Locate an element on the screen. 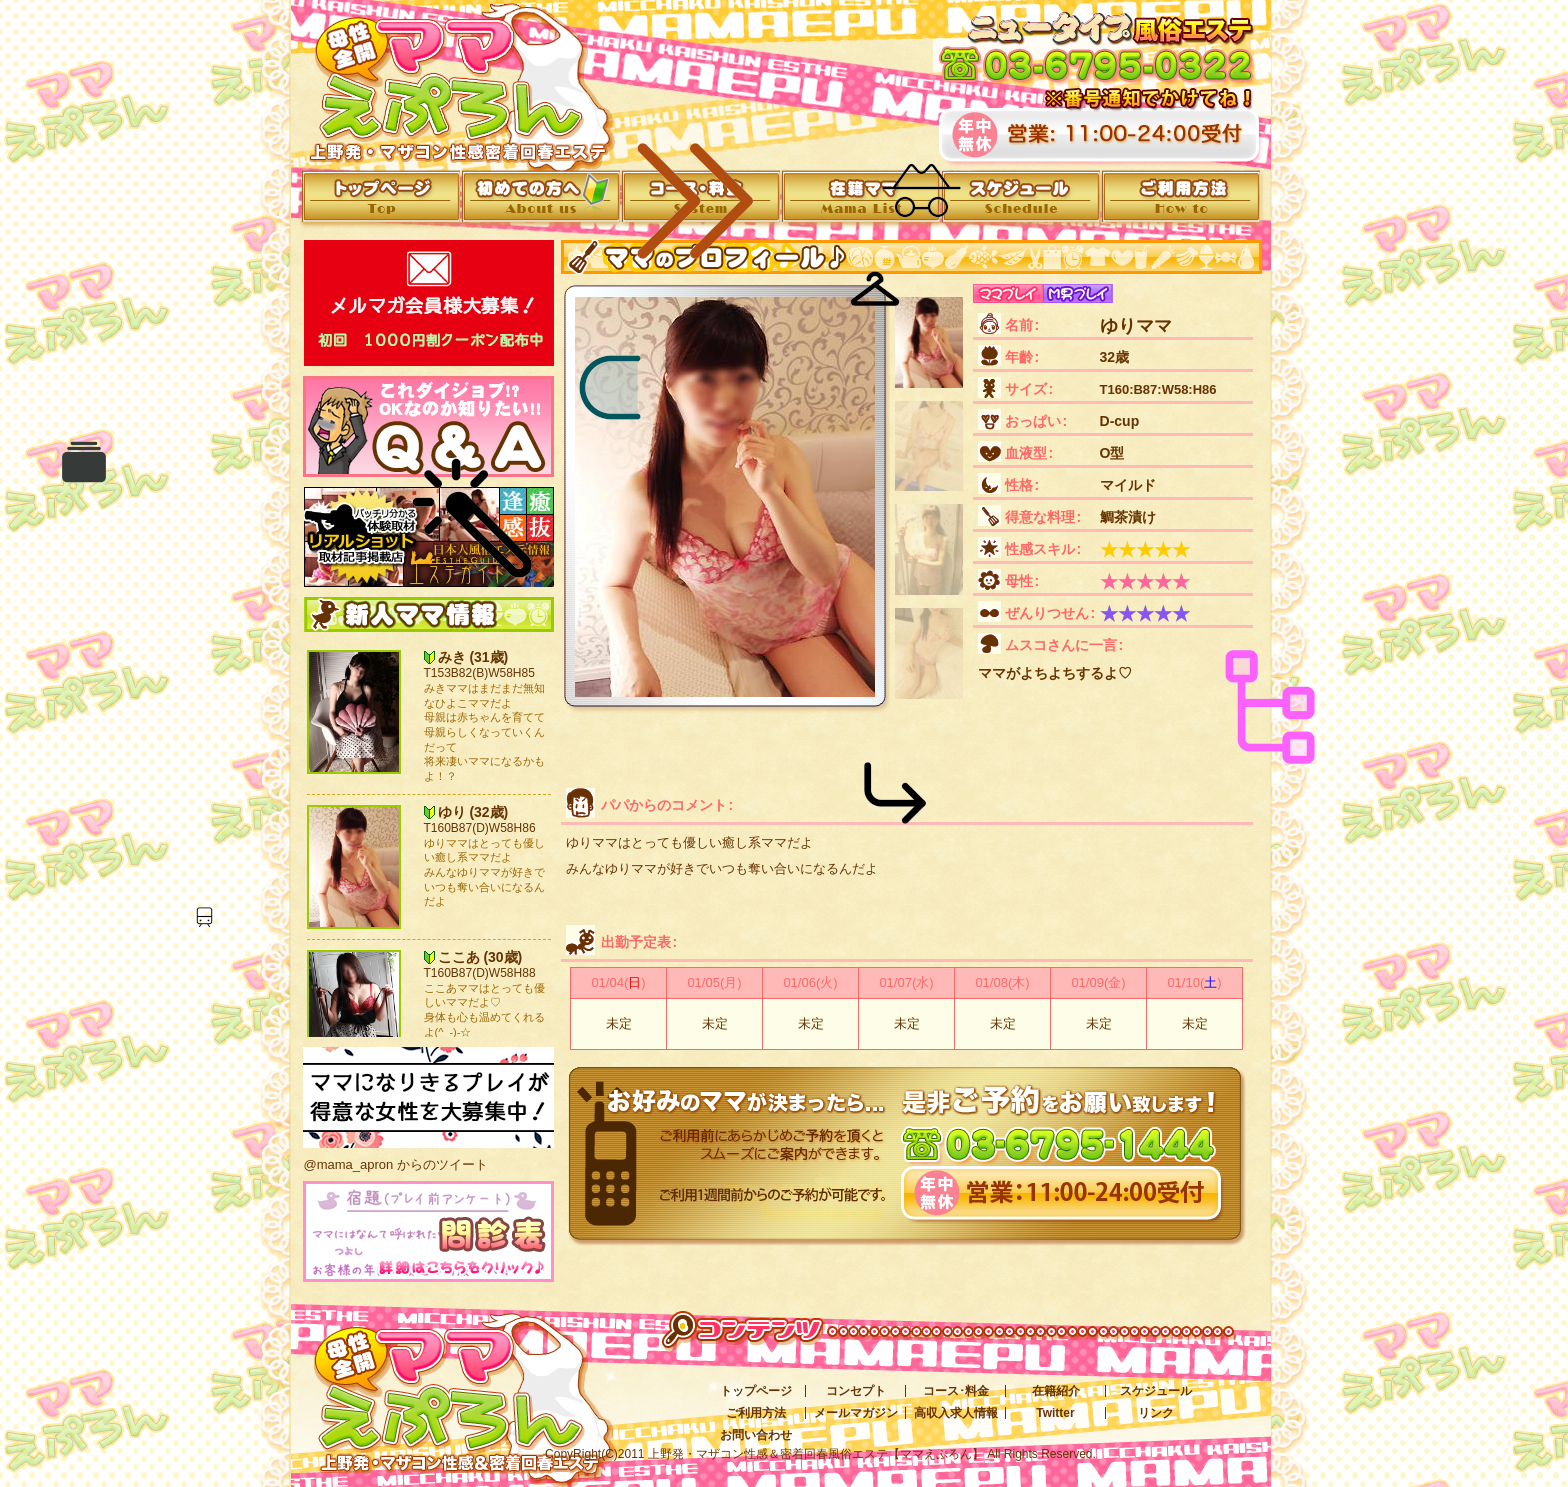 Image resolution: width=1568 pixels, height=1487 pixels. view hierarchical folder structure is located at coordinates (1266, 707).